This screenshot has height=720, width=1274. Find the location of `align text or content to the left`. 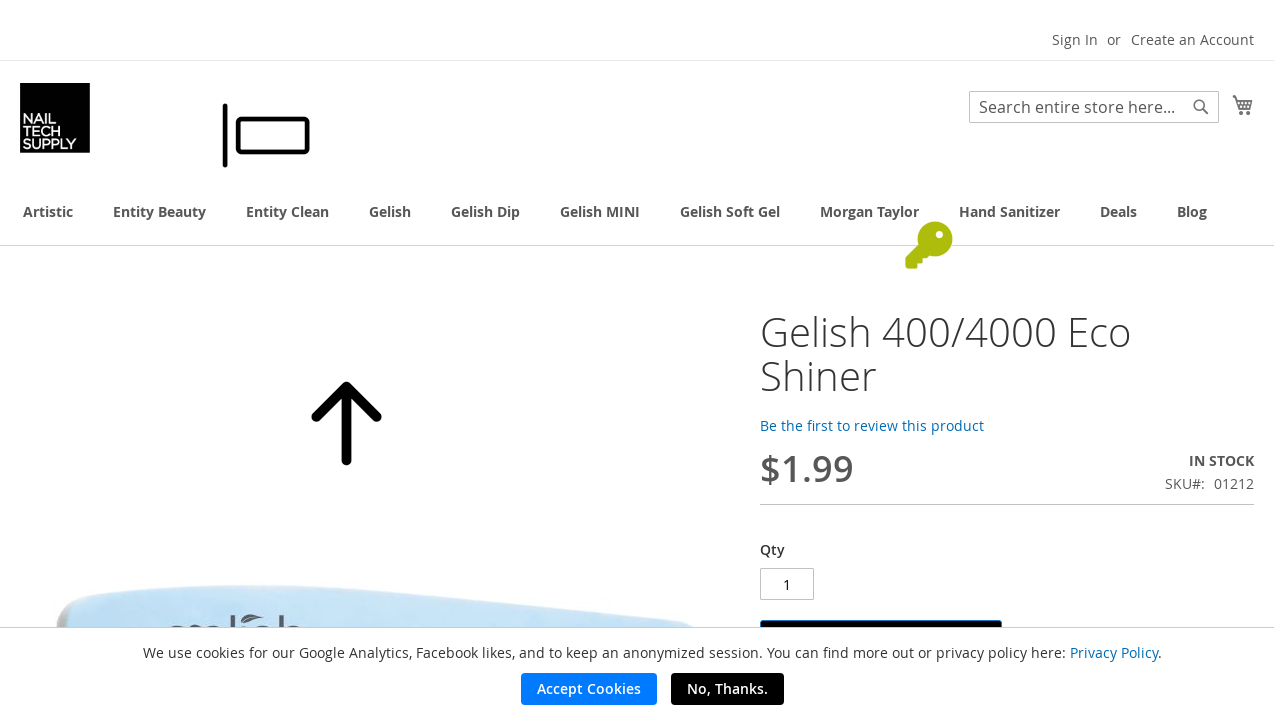

align text or content to the left is located at coordinates (264, 135).